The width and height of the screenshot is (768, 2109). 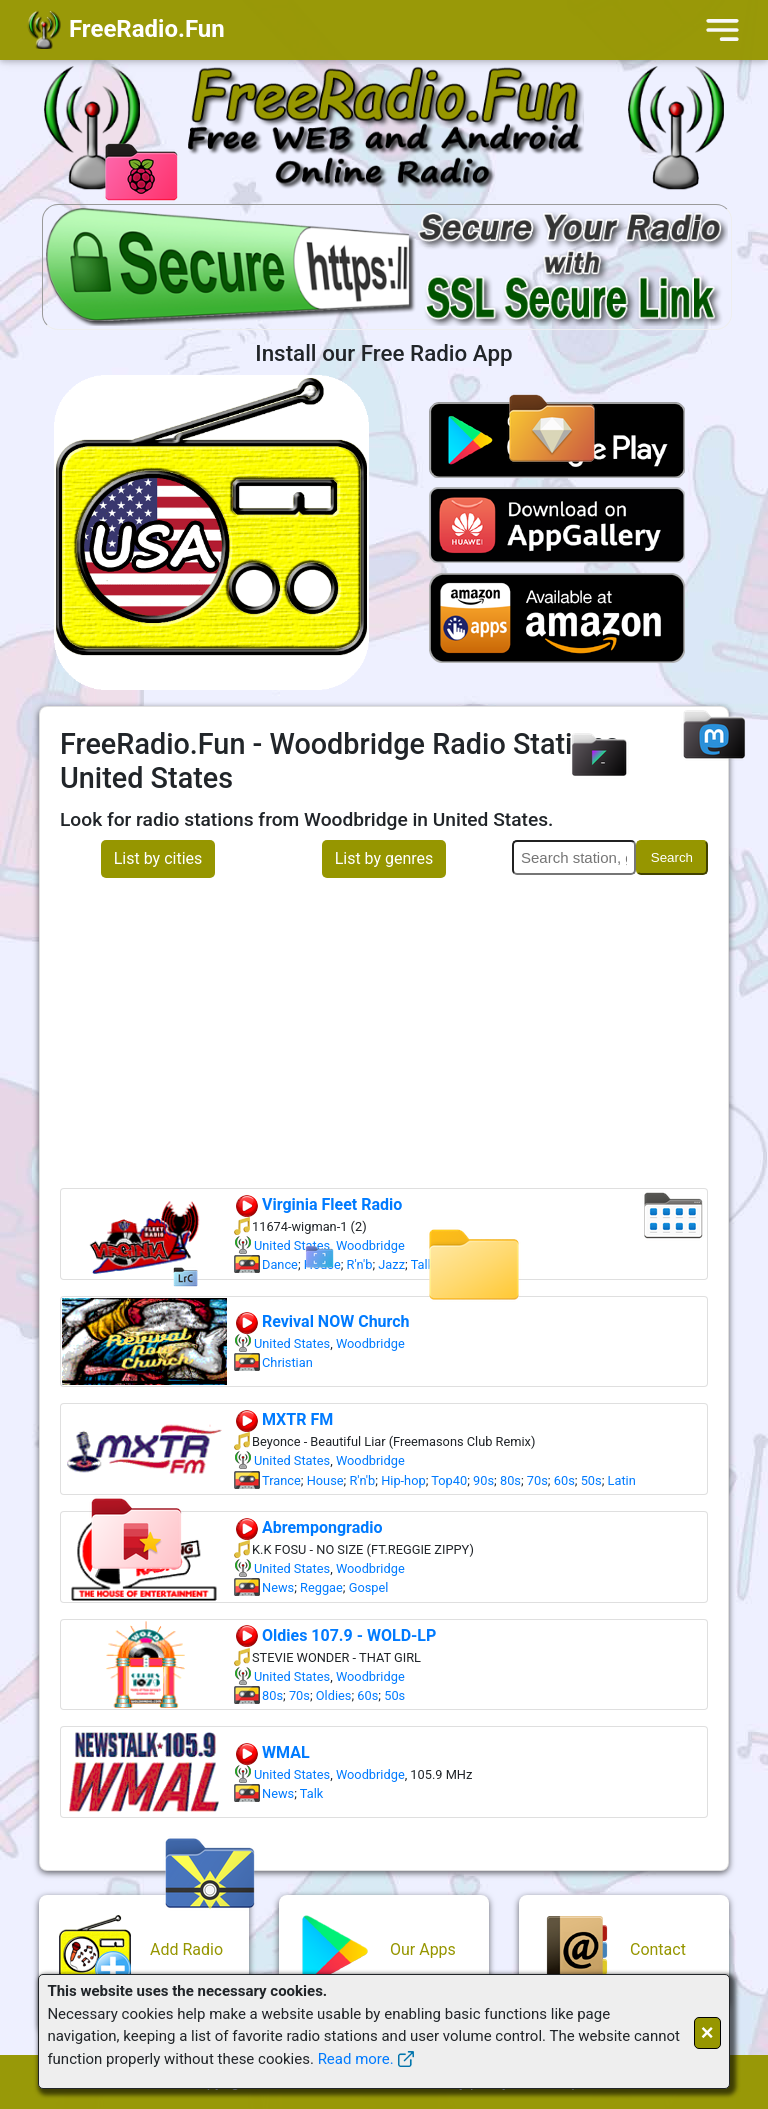 What do you see at coordinates (551, 430) in the screenshot?
I see `open sketch app project files` at bounding box center [551, 430].